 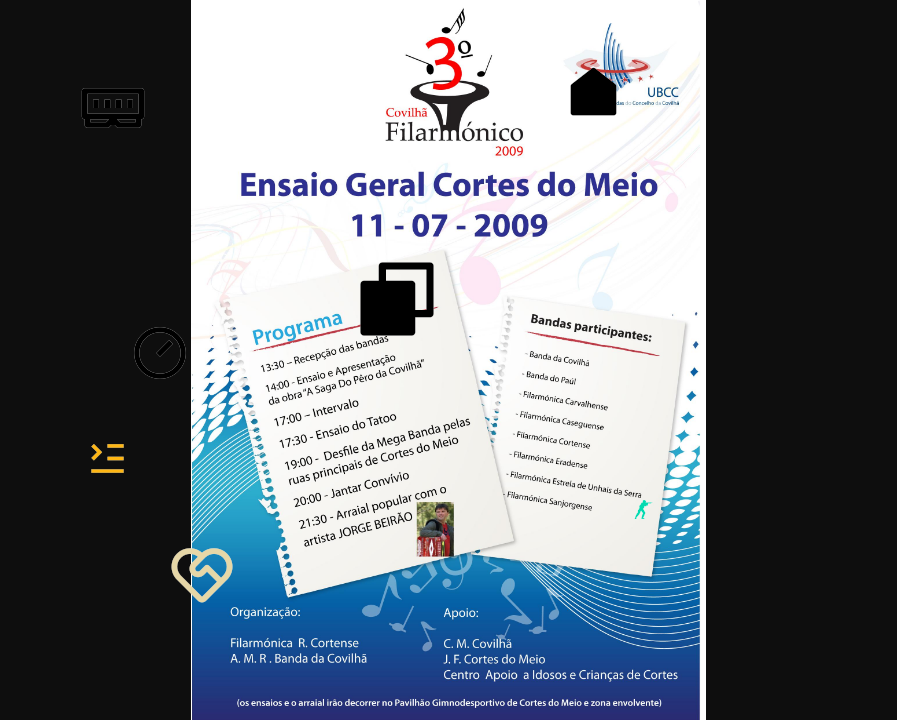 What do you see at coordinates (397, 299) in the screenshot?
I see `select multiple items` at bounding box center [397, 299].